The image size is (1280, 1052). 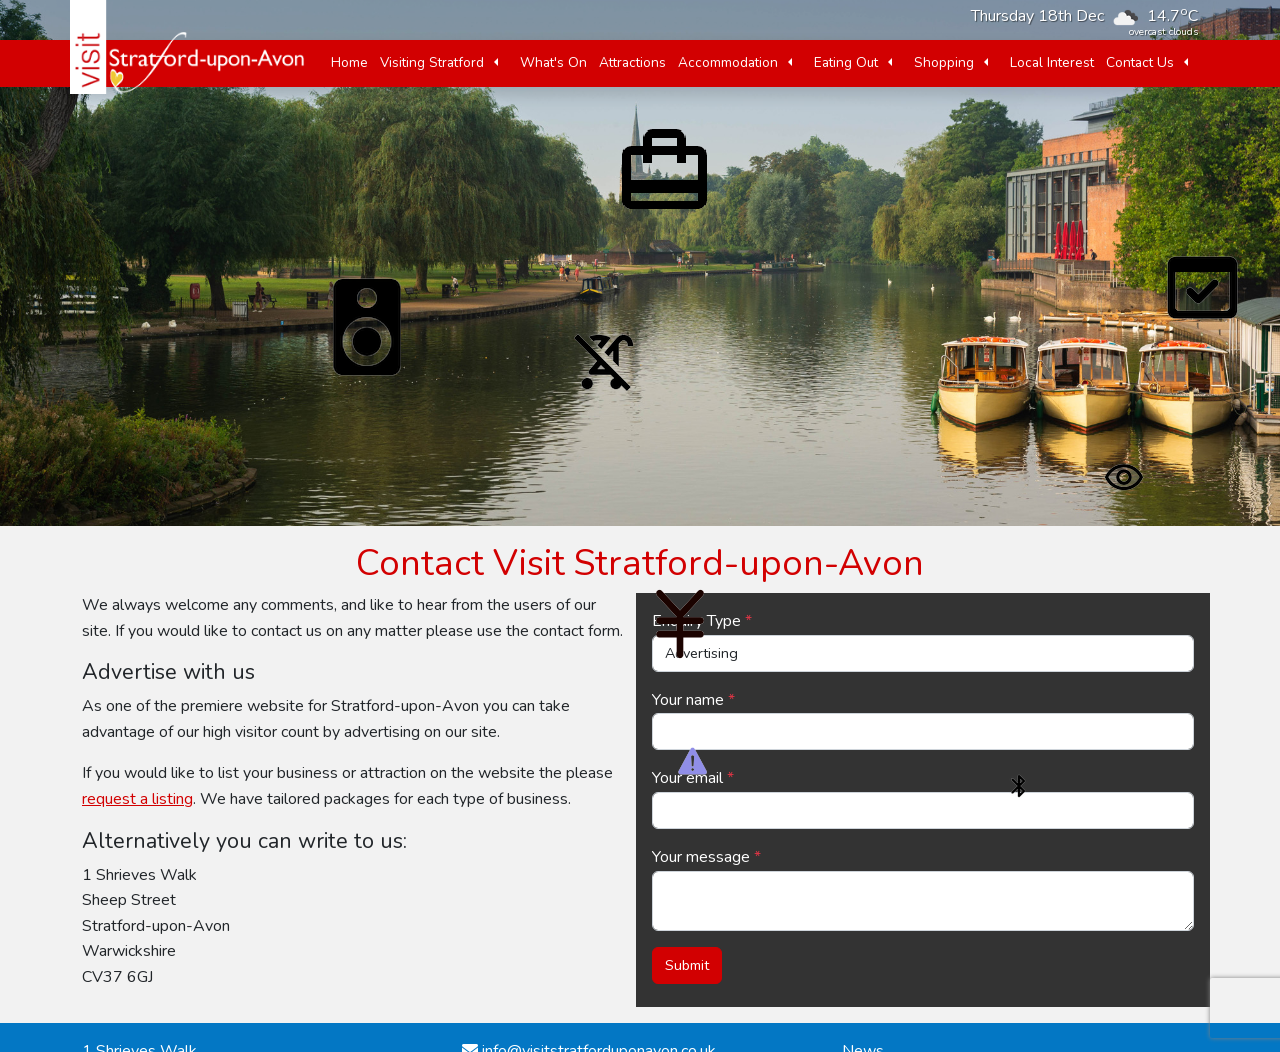 I want to click on domain verification complete, so click(x=1202, y=287).